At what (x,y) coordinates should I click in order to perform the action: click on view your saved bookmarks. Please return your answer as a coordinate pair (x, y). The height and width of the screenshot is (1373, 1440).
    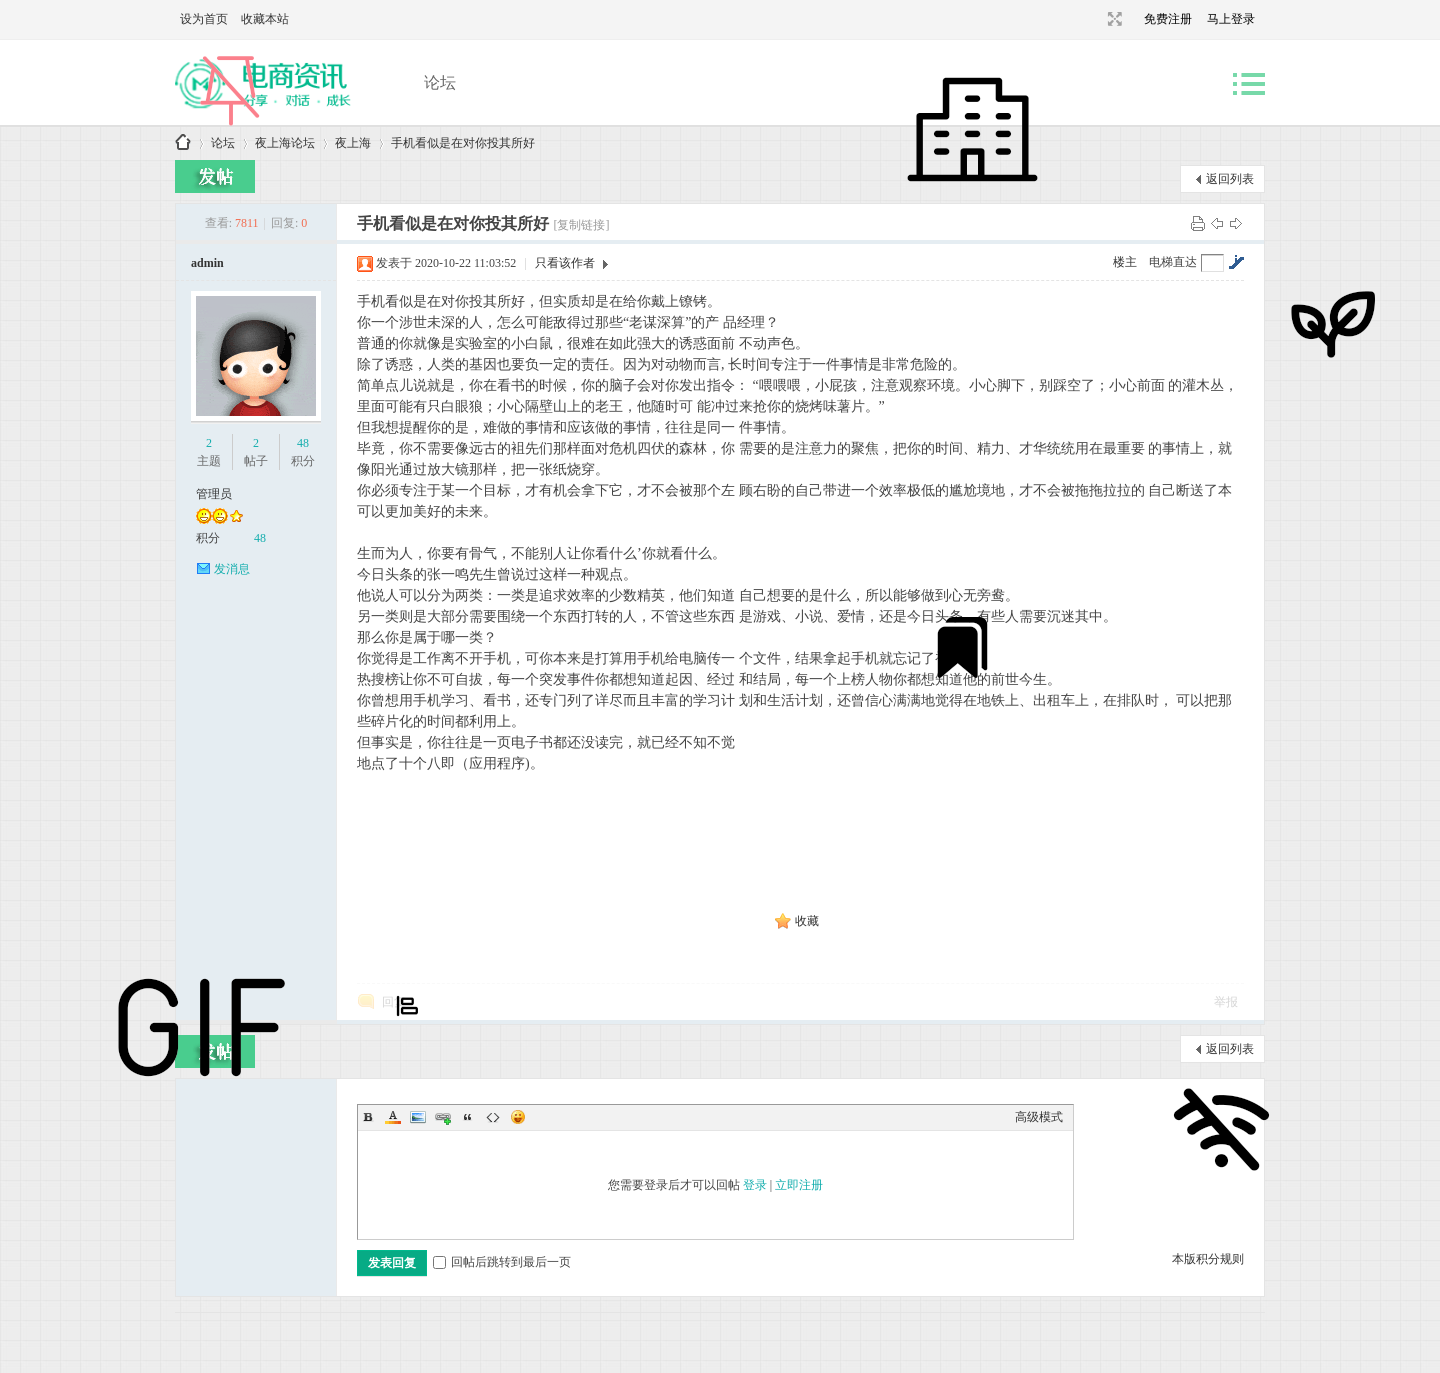
    Looking at the image, I should click on (962, 647).